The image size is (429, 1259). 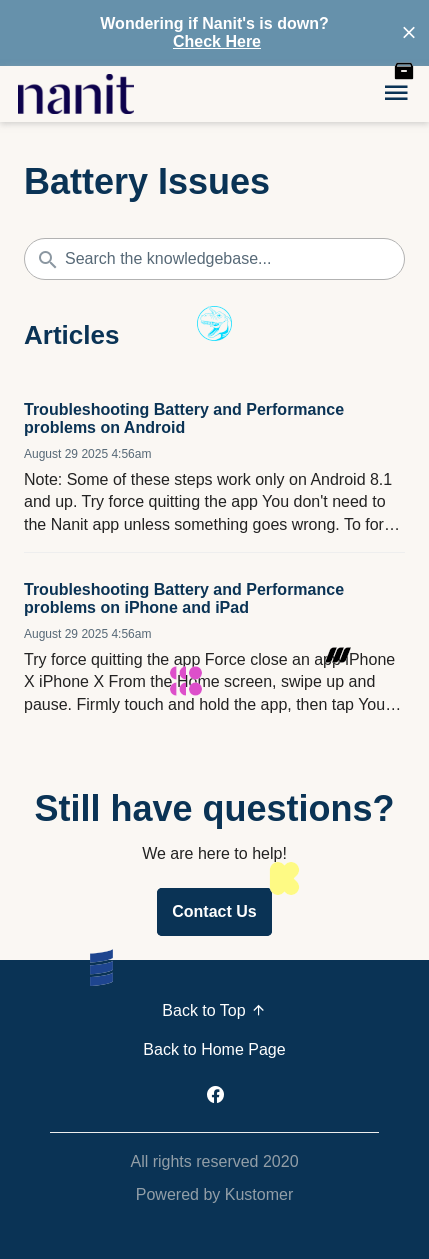 What do you see at coordinates (214, 323) in the screenshot?
I see `libuv library logo` at bounding box center [214, 323].